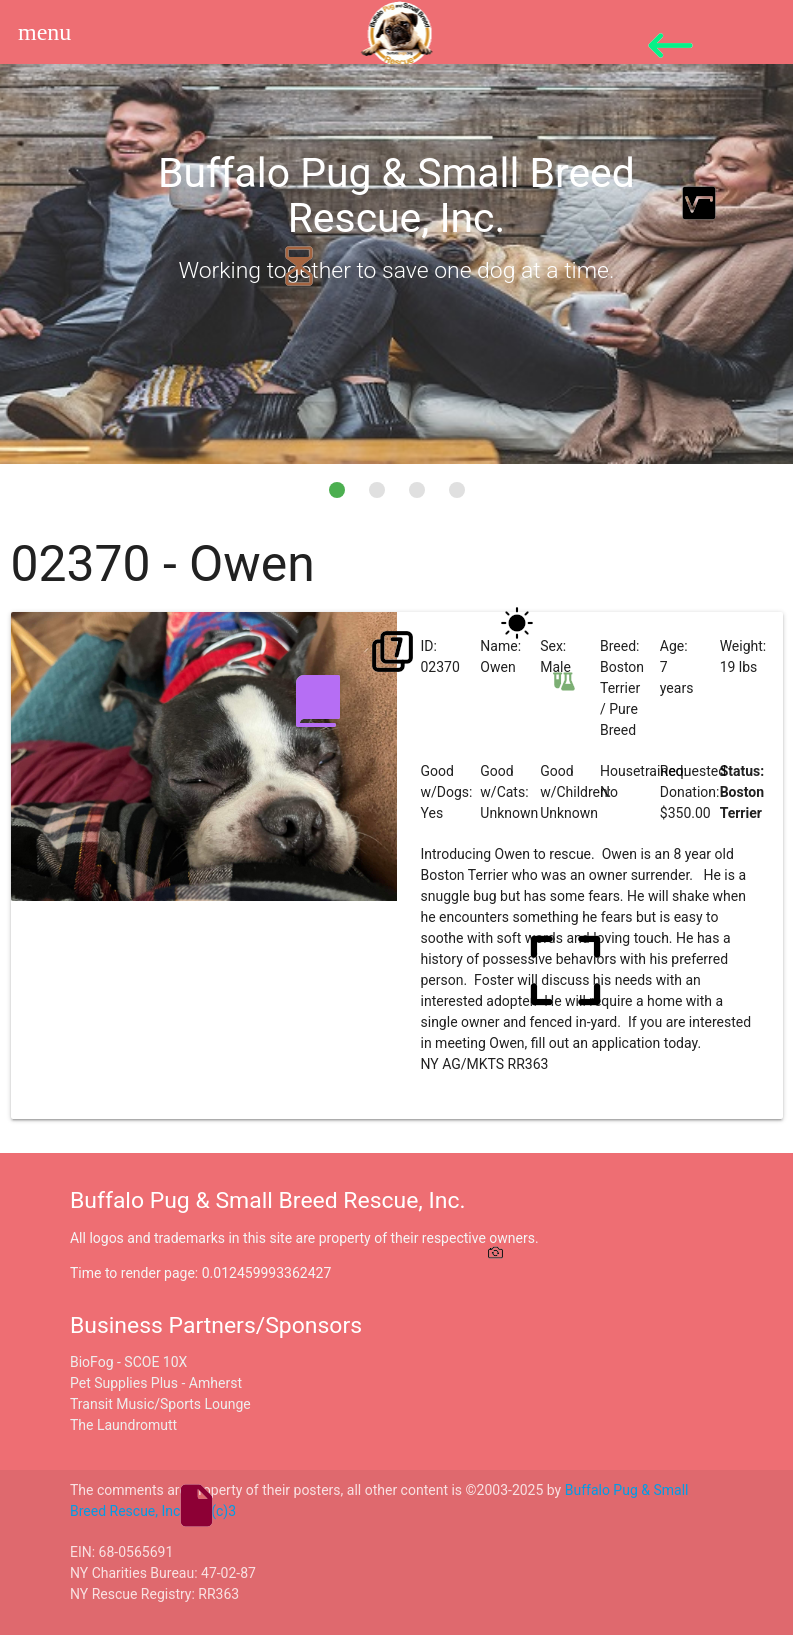 The image size is (793, 1635). What do you see at coordinates (670, 45) in the screenshot?
I see `go back to the previous page` at bounding box center [670, 45].